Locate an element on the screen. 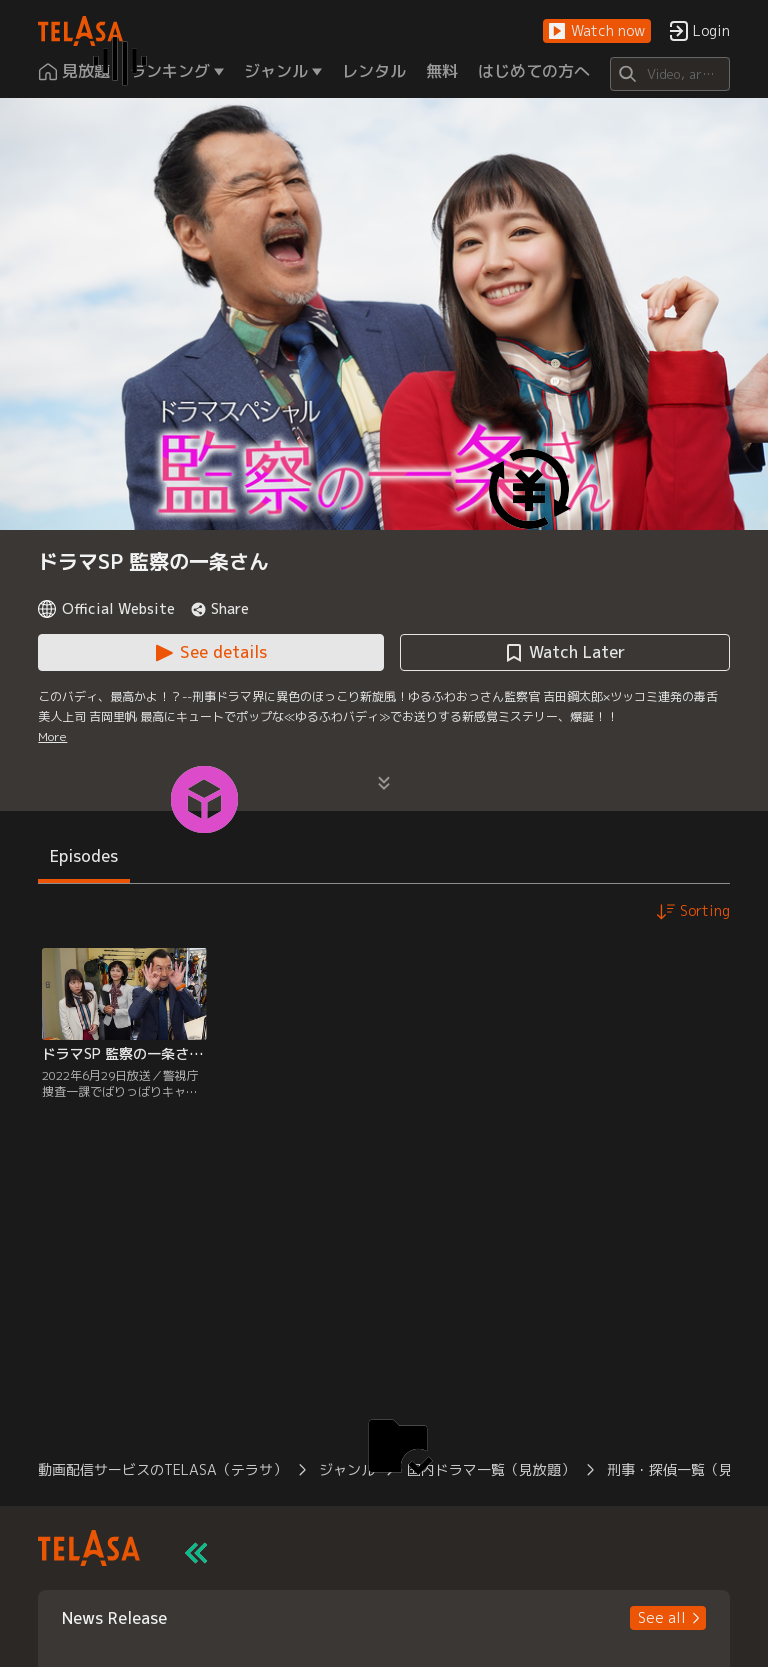 Image resolution: width=768 pixels, height=1667 pixels. folder verified or approved is located at coordinates (398, 1446).